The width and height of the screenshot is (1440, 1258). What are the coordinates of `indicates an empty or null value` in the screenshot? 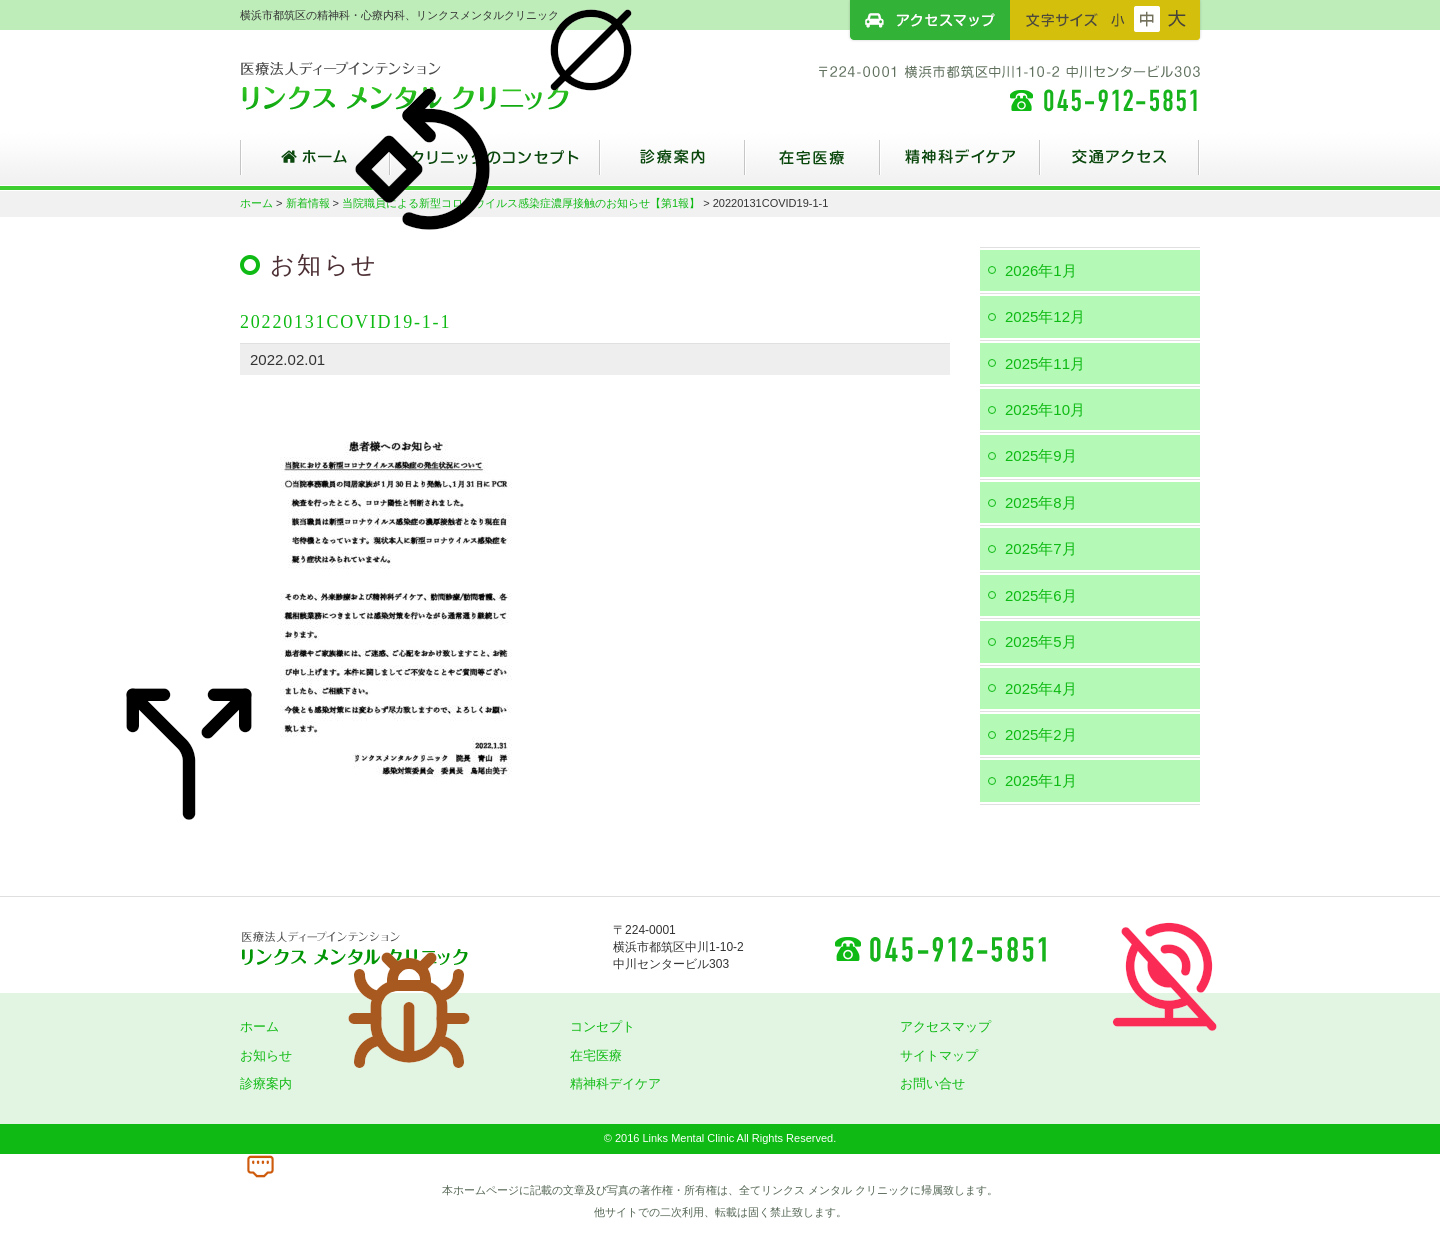 It's located at (591, 50).